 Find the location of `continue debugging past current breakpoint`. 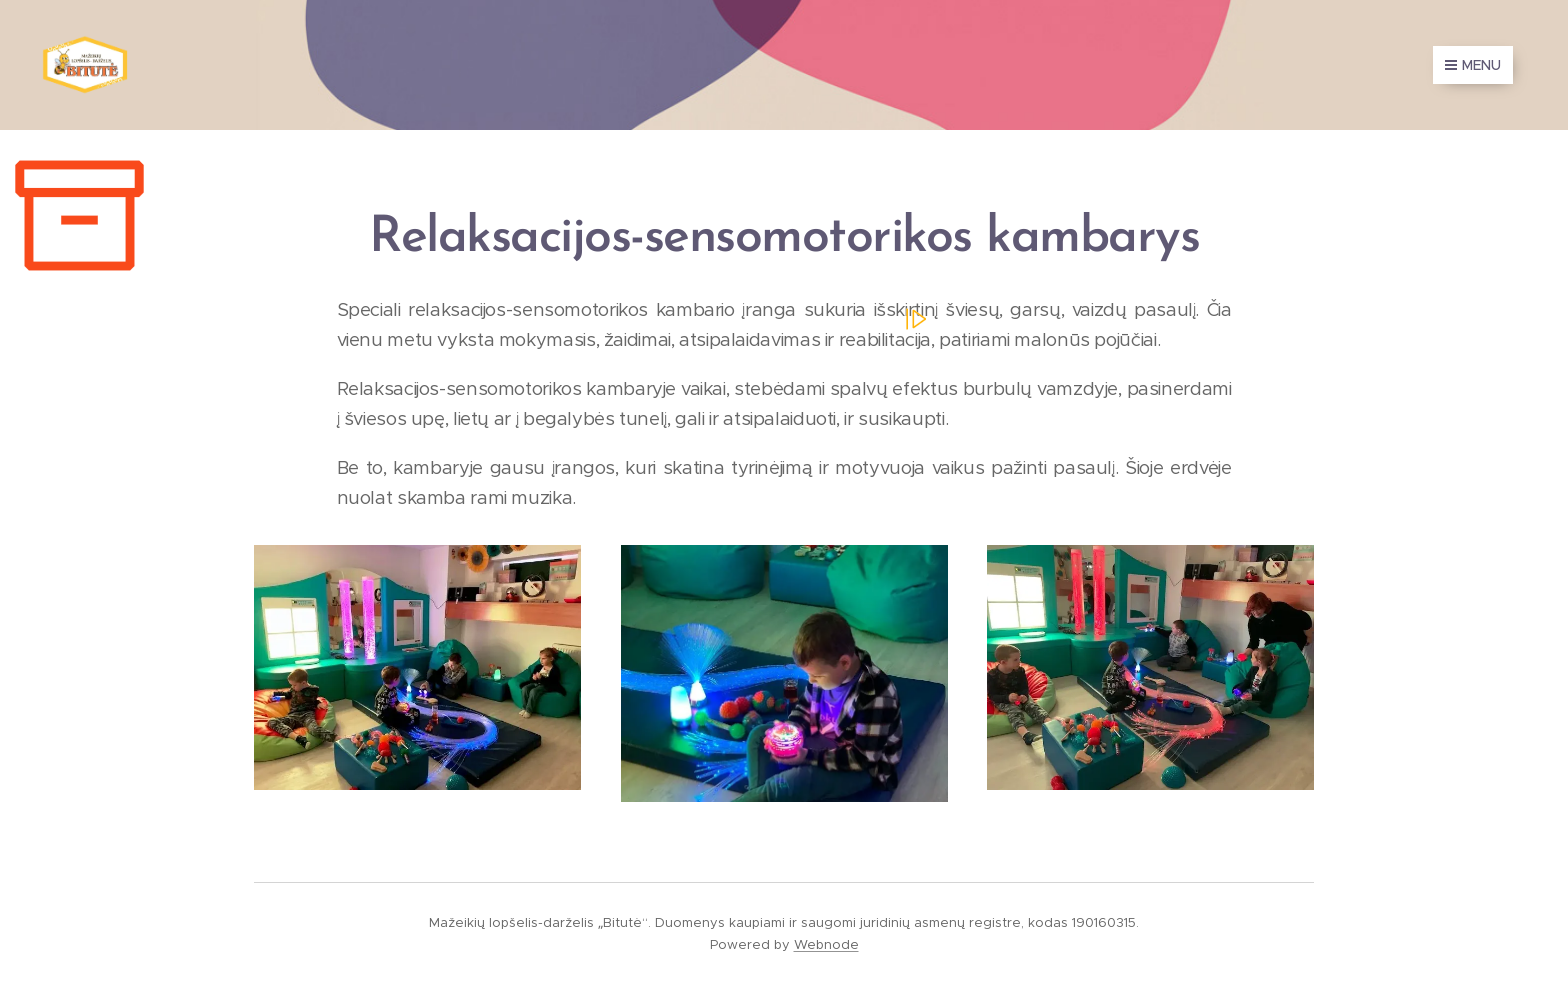

continue debugging past current breakpoint is located at coordinates (915, 319).